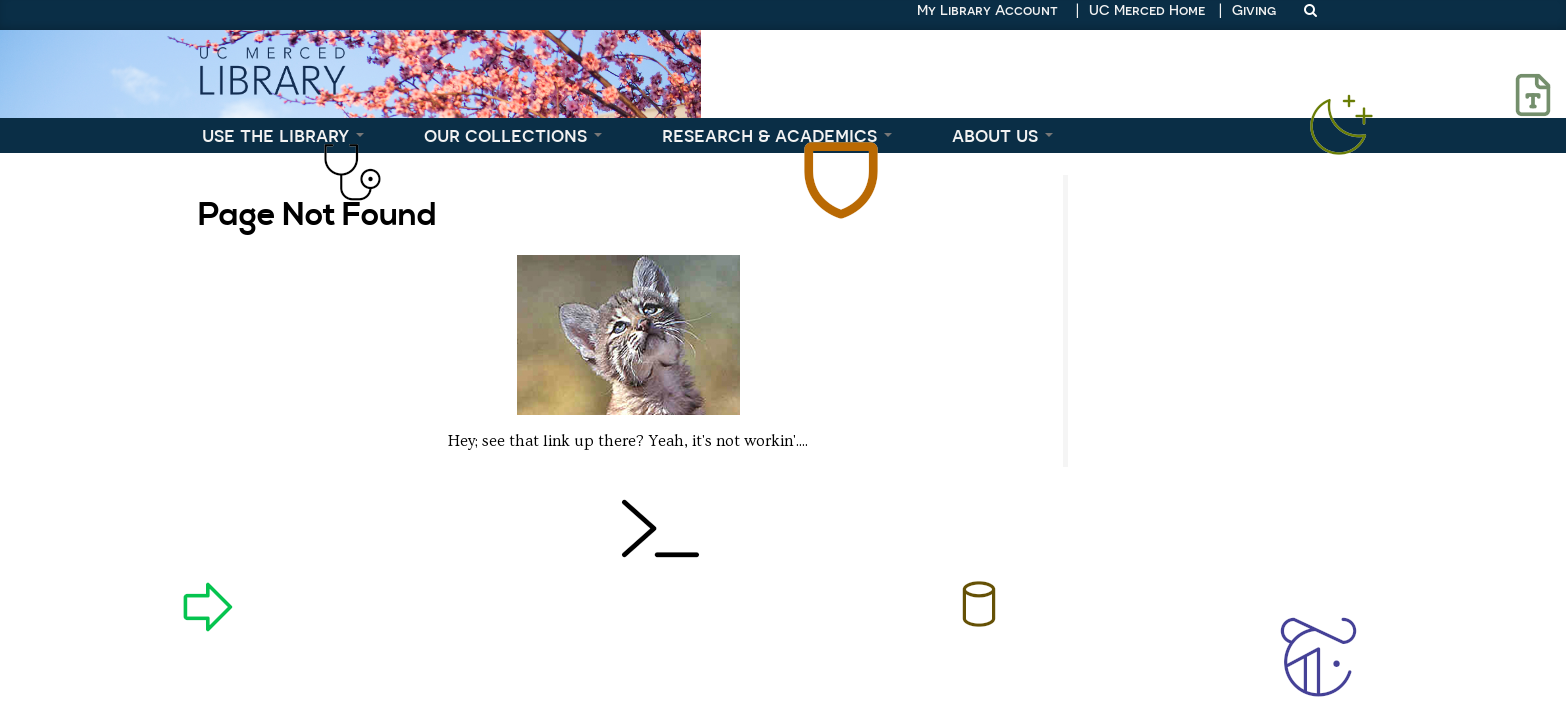 The image size is (1566, 720). Describe the element at coordinates (979, 604) in the screenshot. I see `access database management` at that location.